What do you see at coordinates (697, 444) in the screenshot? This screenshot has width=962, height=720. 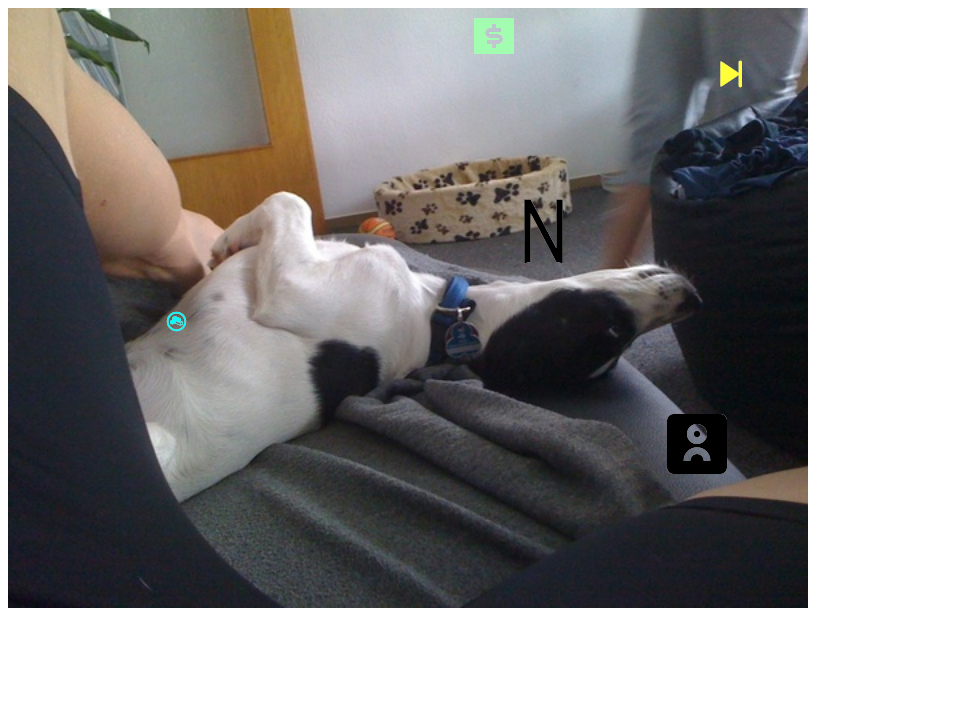 I see `view your account profile` at bounding box center [697, 444].